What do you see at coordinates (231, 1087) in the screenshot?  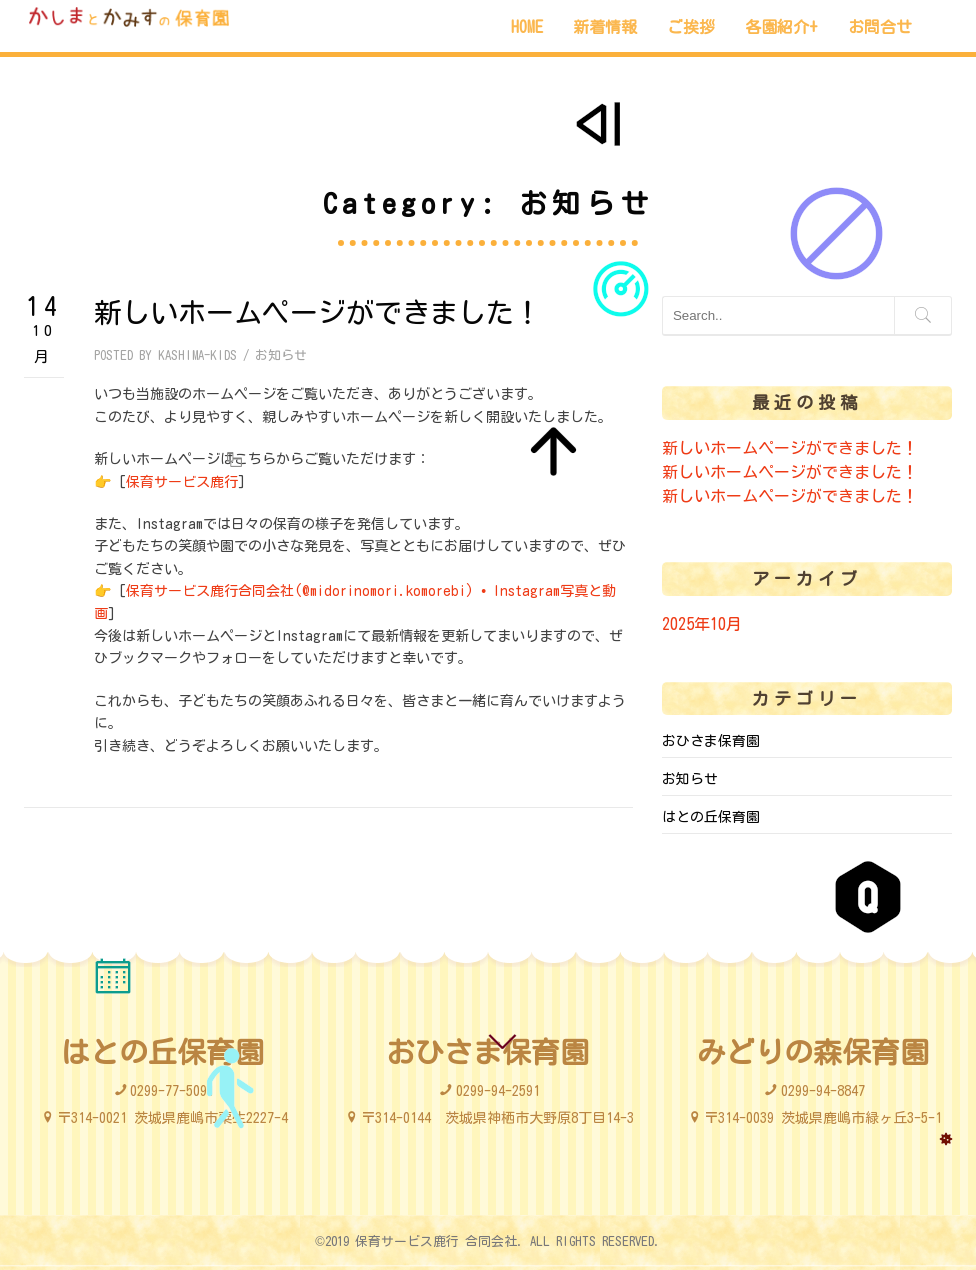 I see `get walking directions` at bounding box center [231, 1087].